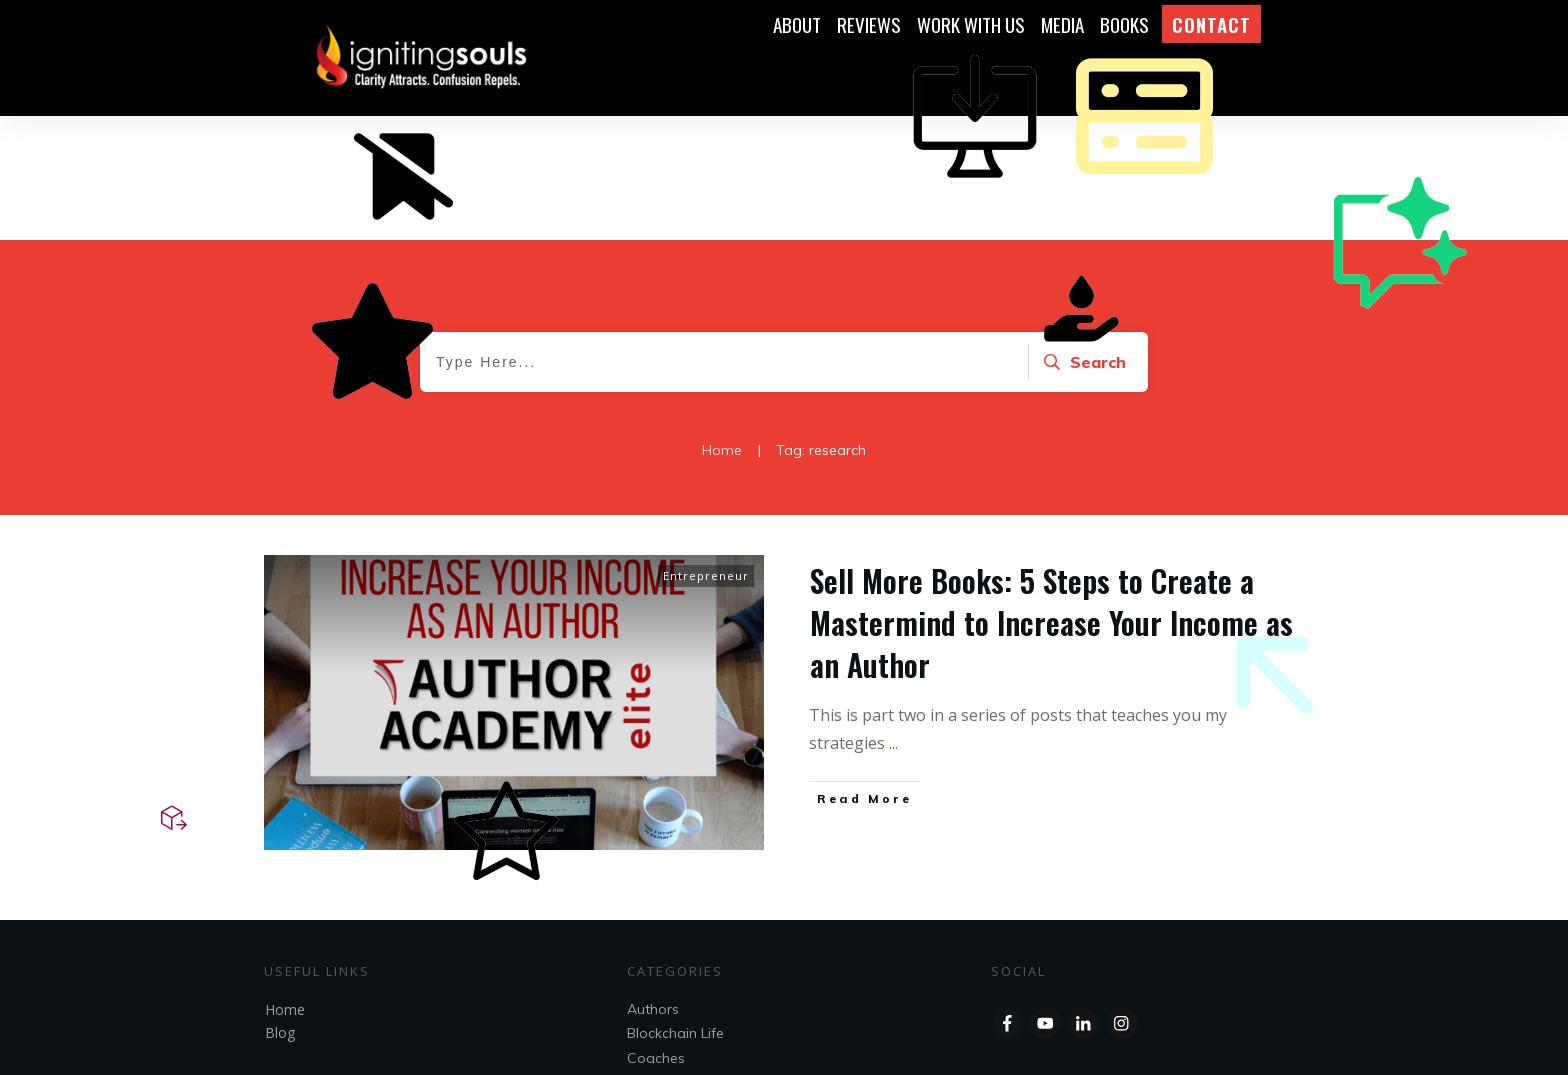 Image resolution: width=1568 pixels, height=1075 pixels. I want to click on navigate back to previous screen, so click(1275, 675).